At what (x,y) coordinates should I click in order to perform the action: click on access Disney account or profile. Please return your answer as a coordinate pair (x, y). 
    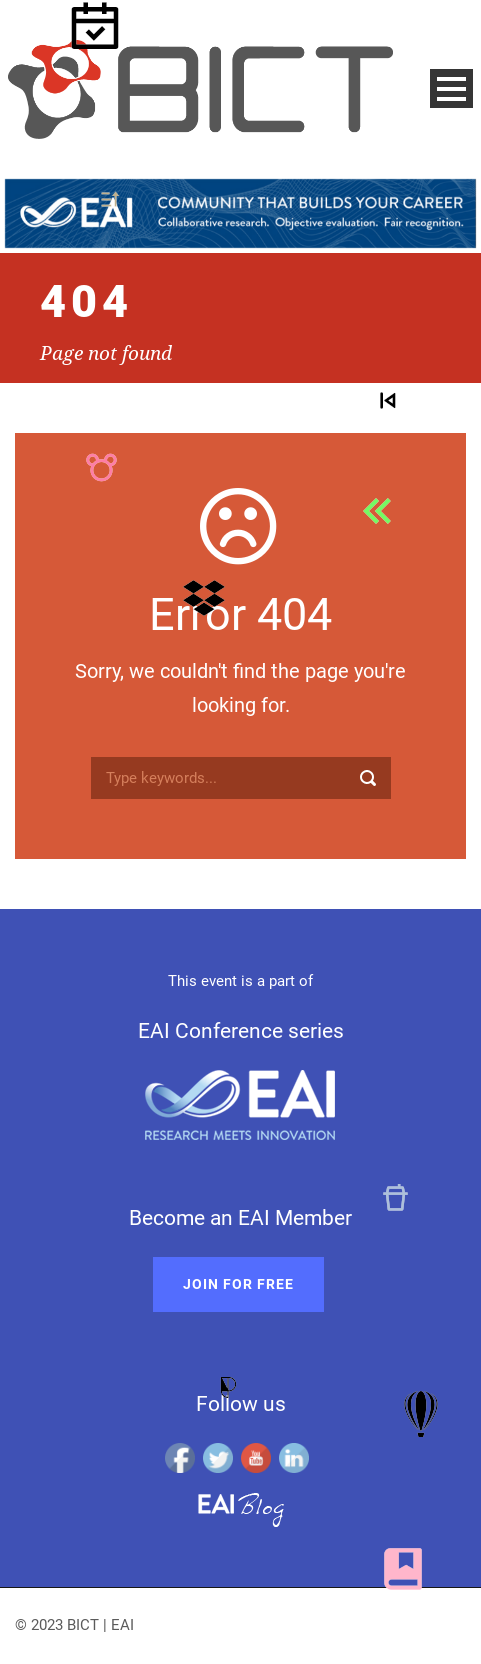
    Looking at the image, I should click on (101, 467).